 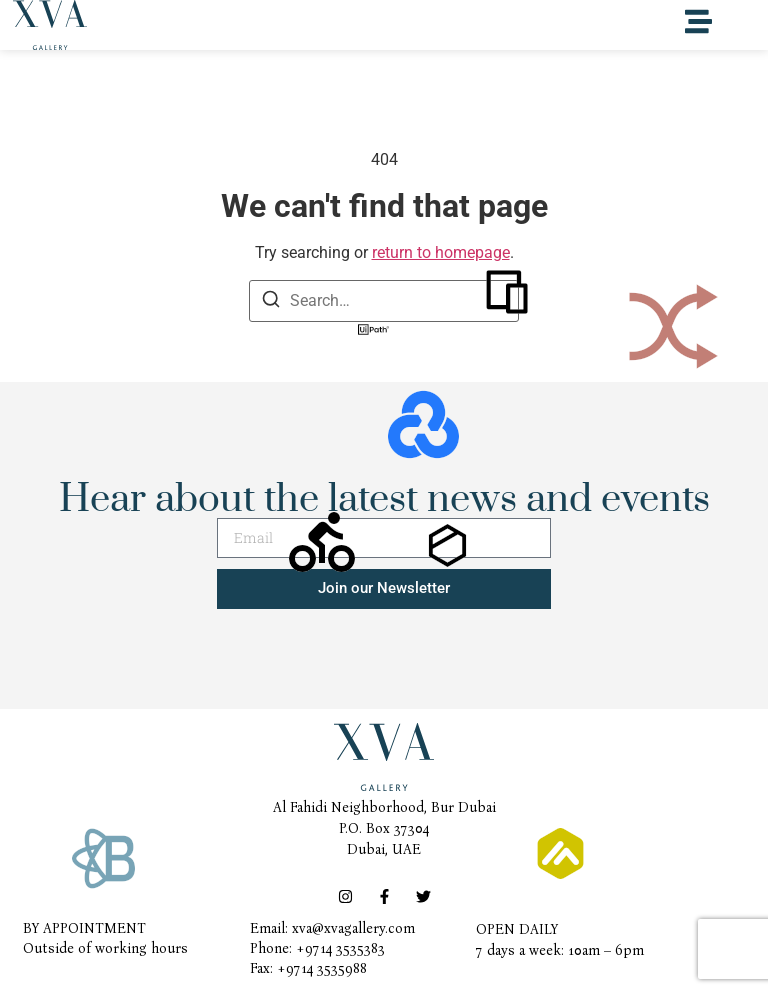 What do you see at coordinates (560, 853) in the screenshot?
I see `open Matillion data integration platform` at bounding box center [560, 853].